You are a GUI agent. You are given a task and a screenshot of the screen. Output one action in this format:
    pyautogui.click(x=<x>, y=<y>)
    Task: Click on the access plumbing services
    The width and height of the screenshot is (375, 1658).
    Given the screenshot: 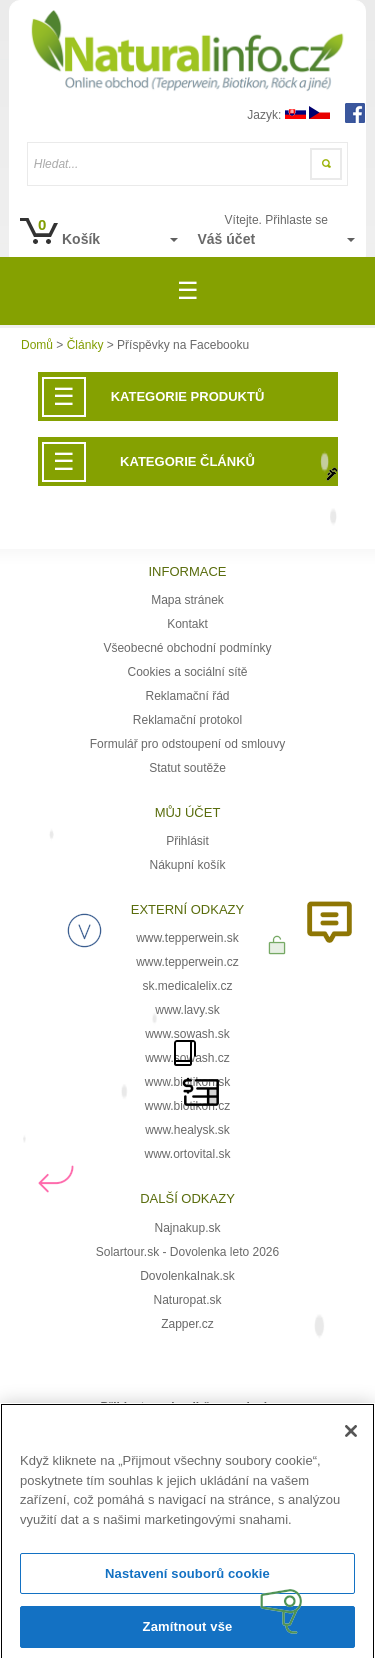 What is the action you would take?
    pyautogui.click(x=332, y=474)
    